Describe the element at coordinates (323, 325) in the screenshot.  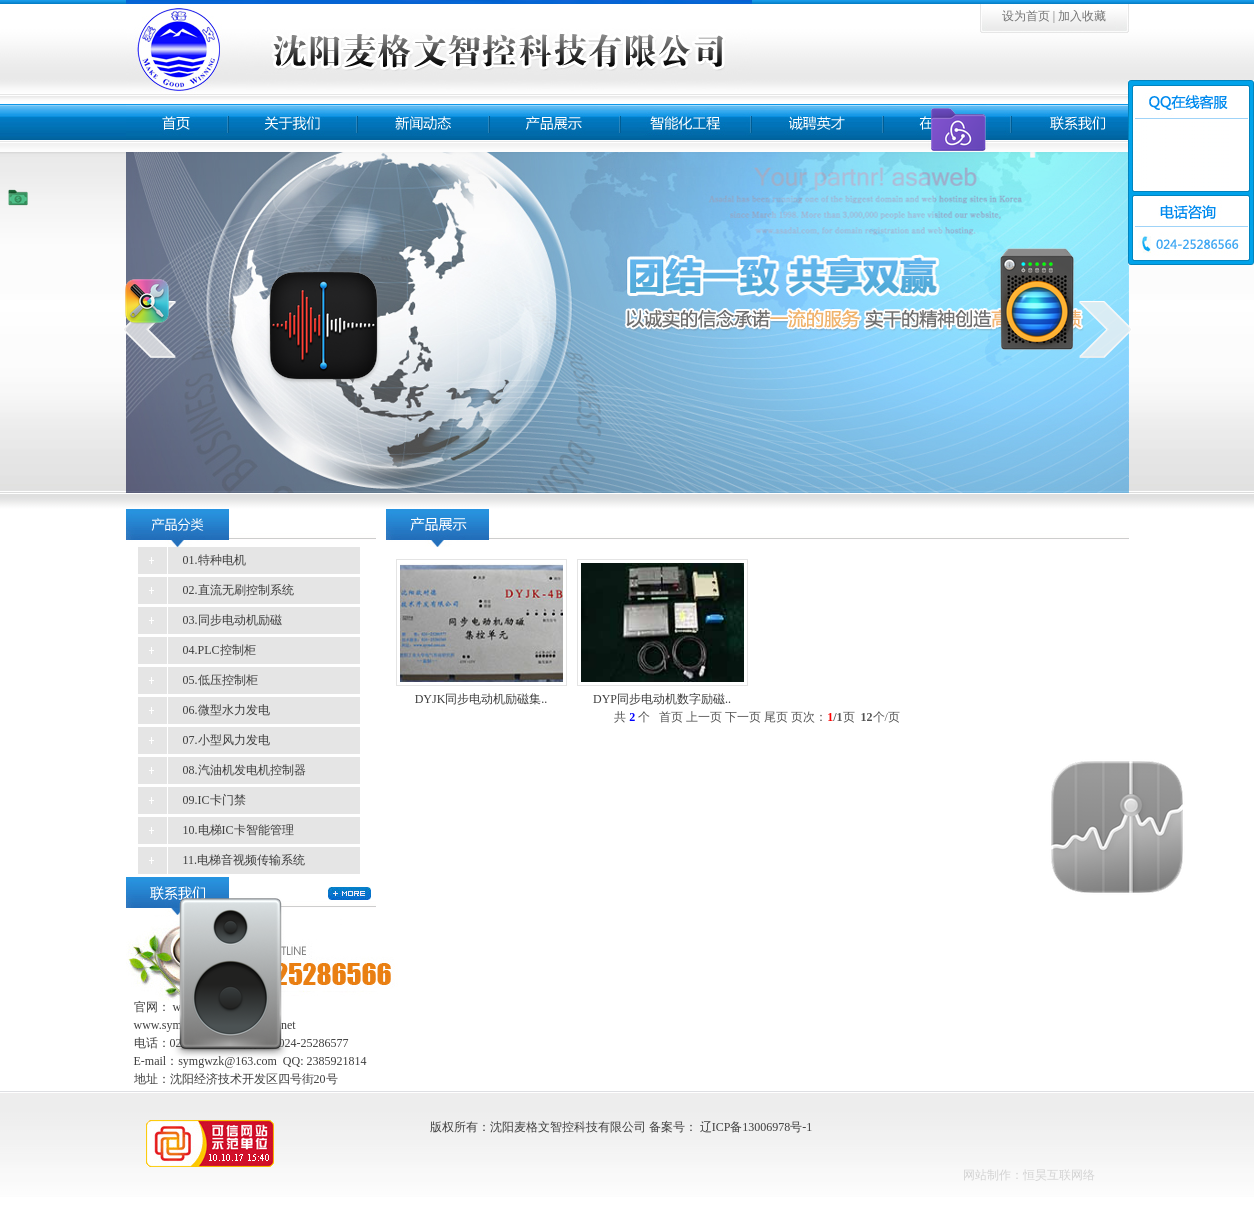
I see `open voice memos app` at that location.